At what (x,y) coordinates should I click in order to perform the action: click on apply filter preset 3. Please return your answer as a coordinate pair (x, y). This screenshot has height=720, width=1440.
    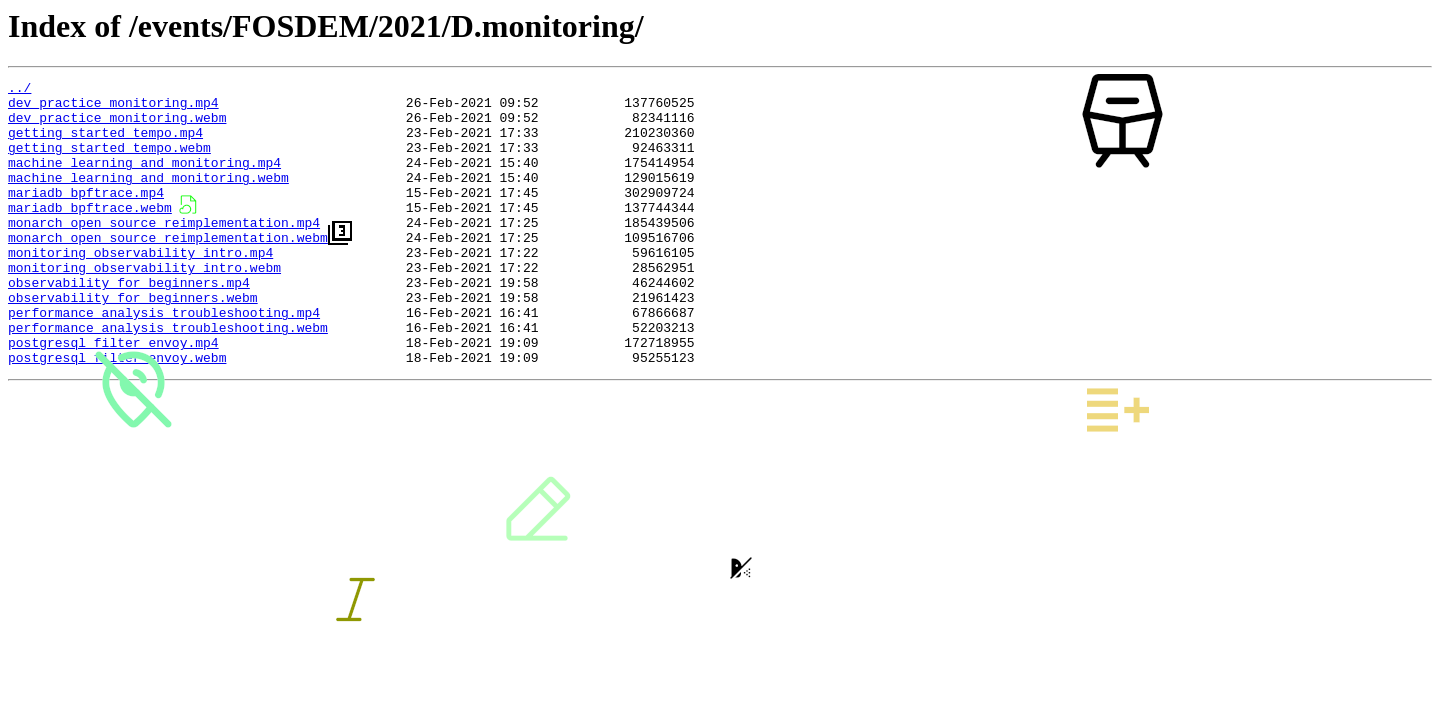
    Looking at the image, I should click on (340, 233).